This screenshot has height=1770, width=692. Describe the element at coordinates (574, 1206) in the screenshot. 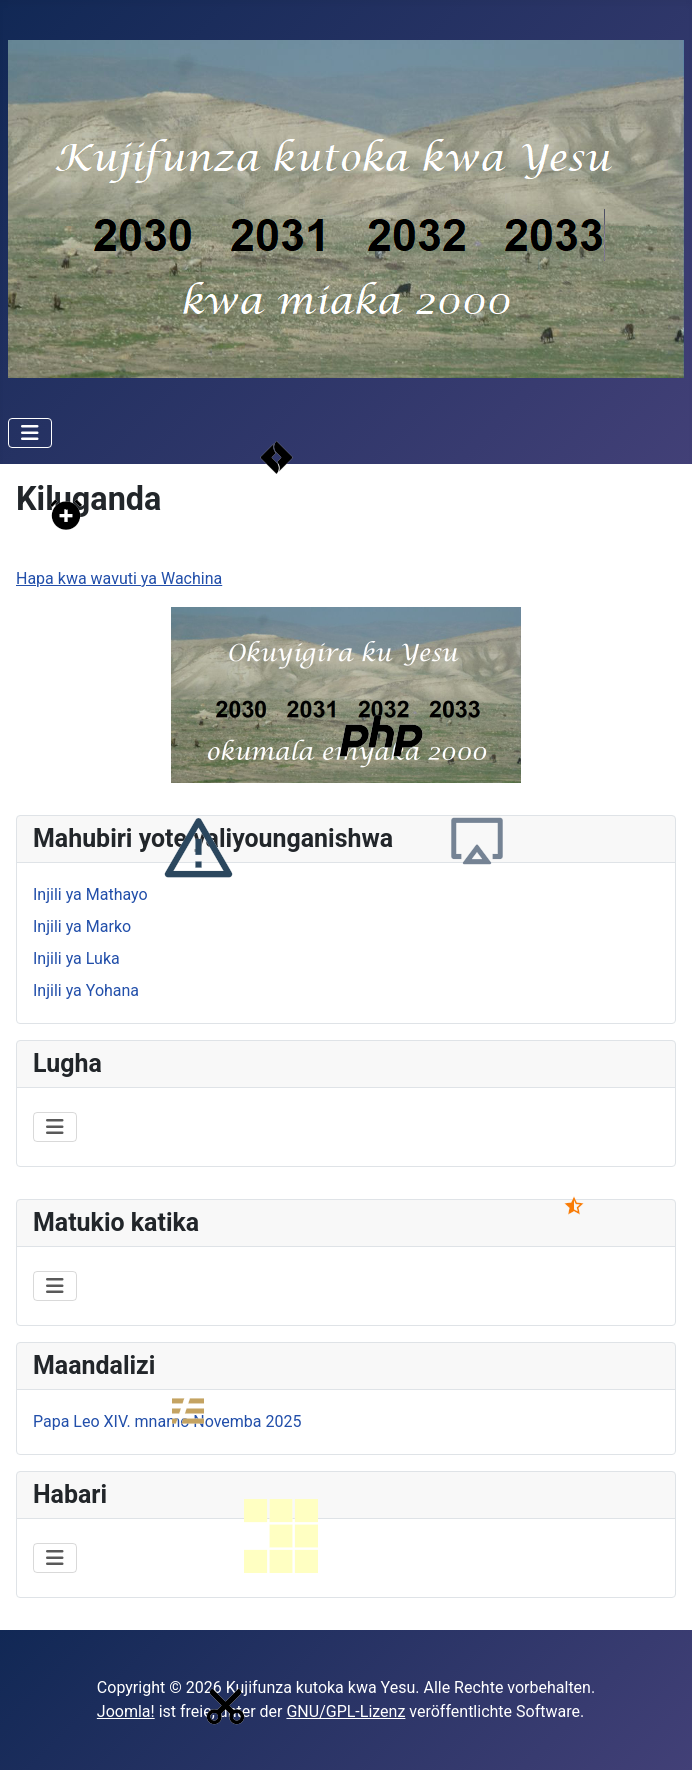

I see `indicates a partial rating or half-star score` at that location.